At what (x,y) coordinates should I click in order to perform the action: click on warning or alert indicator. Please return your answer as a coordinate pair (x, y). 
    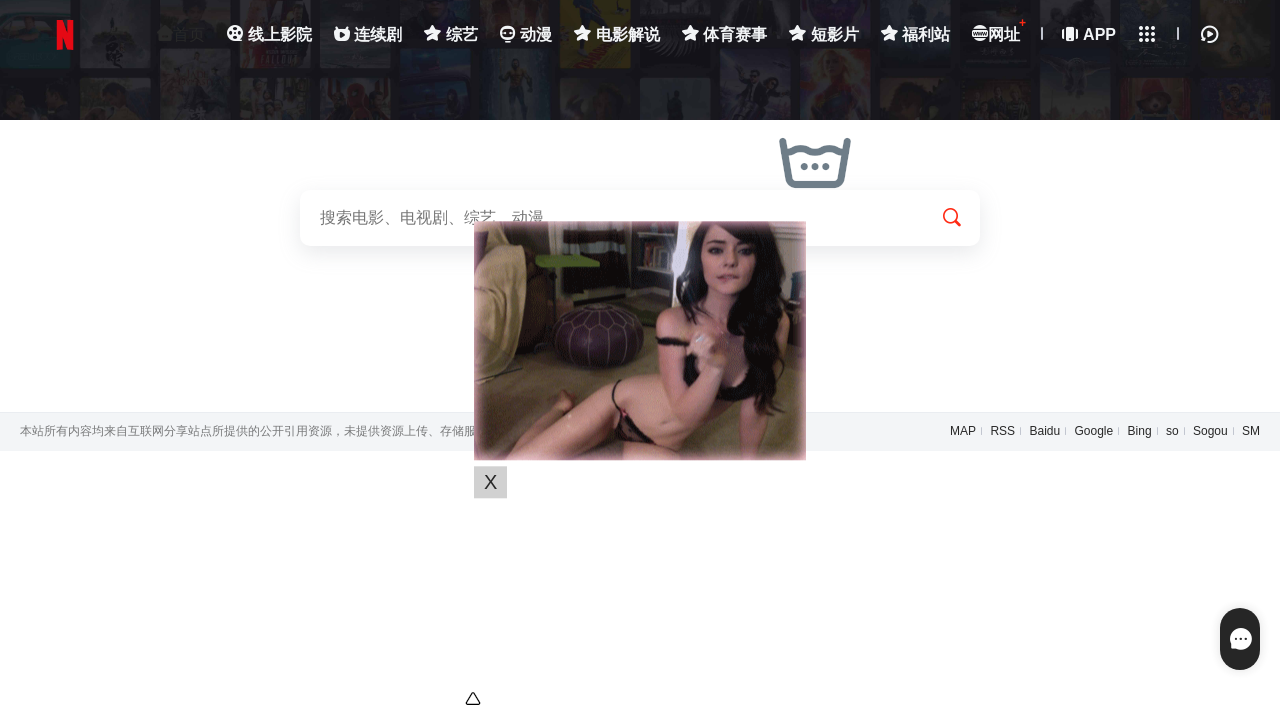
    Looking at the image, I should click on (473, 699).